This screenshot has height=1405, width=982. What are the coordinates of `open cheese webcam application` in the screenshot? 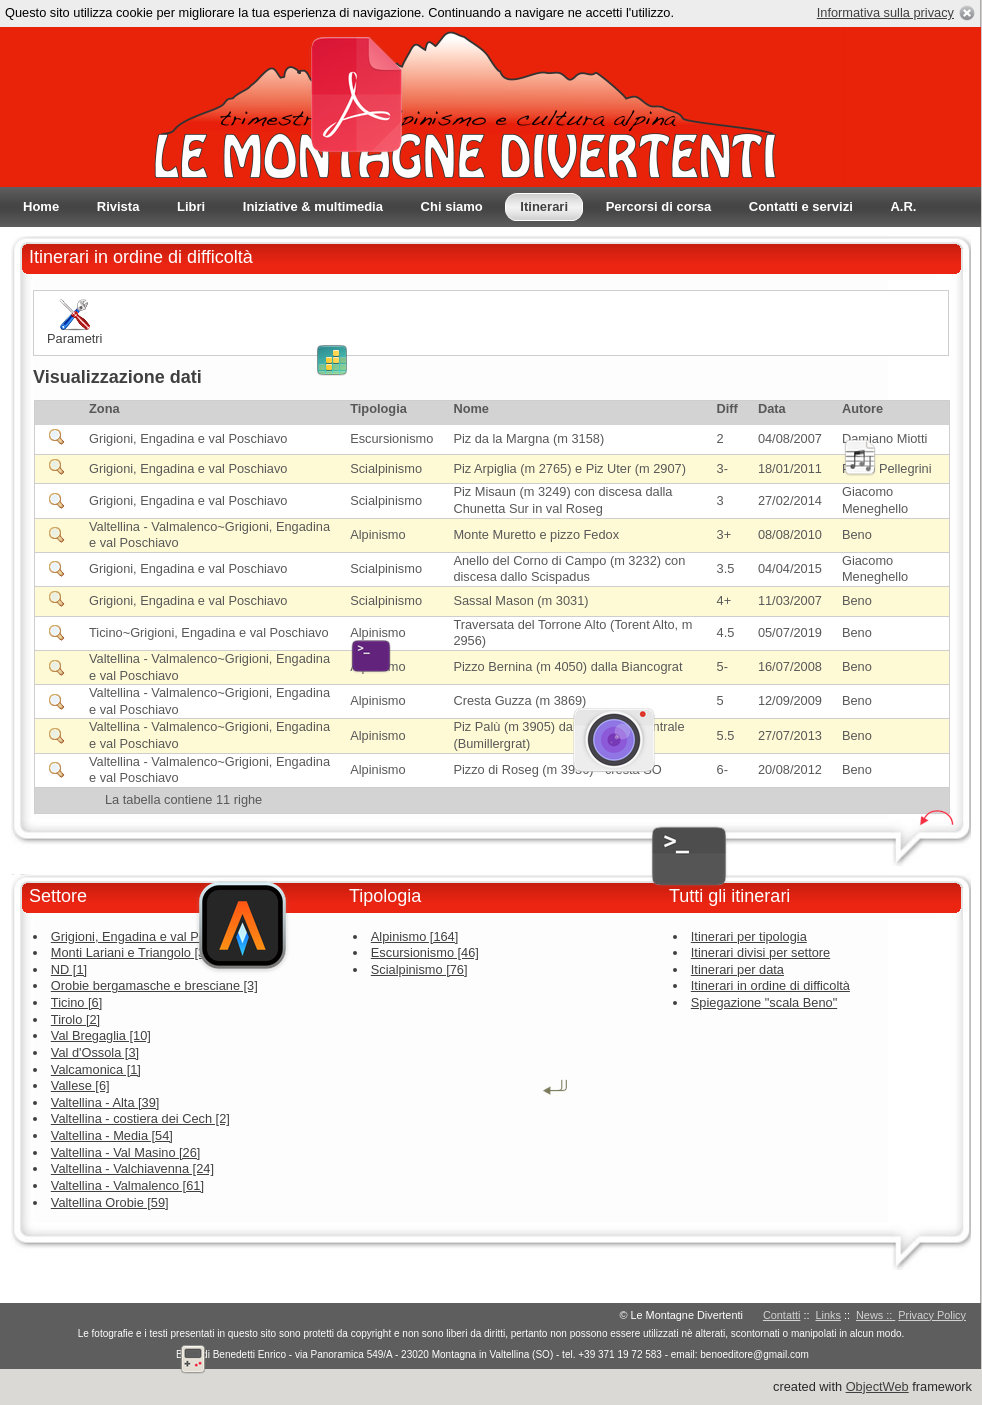 It's located at (614, 740).